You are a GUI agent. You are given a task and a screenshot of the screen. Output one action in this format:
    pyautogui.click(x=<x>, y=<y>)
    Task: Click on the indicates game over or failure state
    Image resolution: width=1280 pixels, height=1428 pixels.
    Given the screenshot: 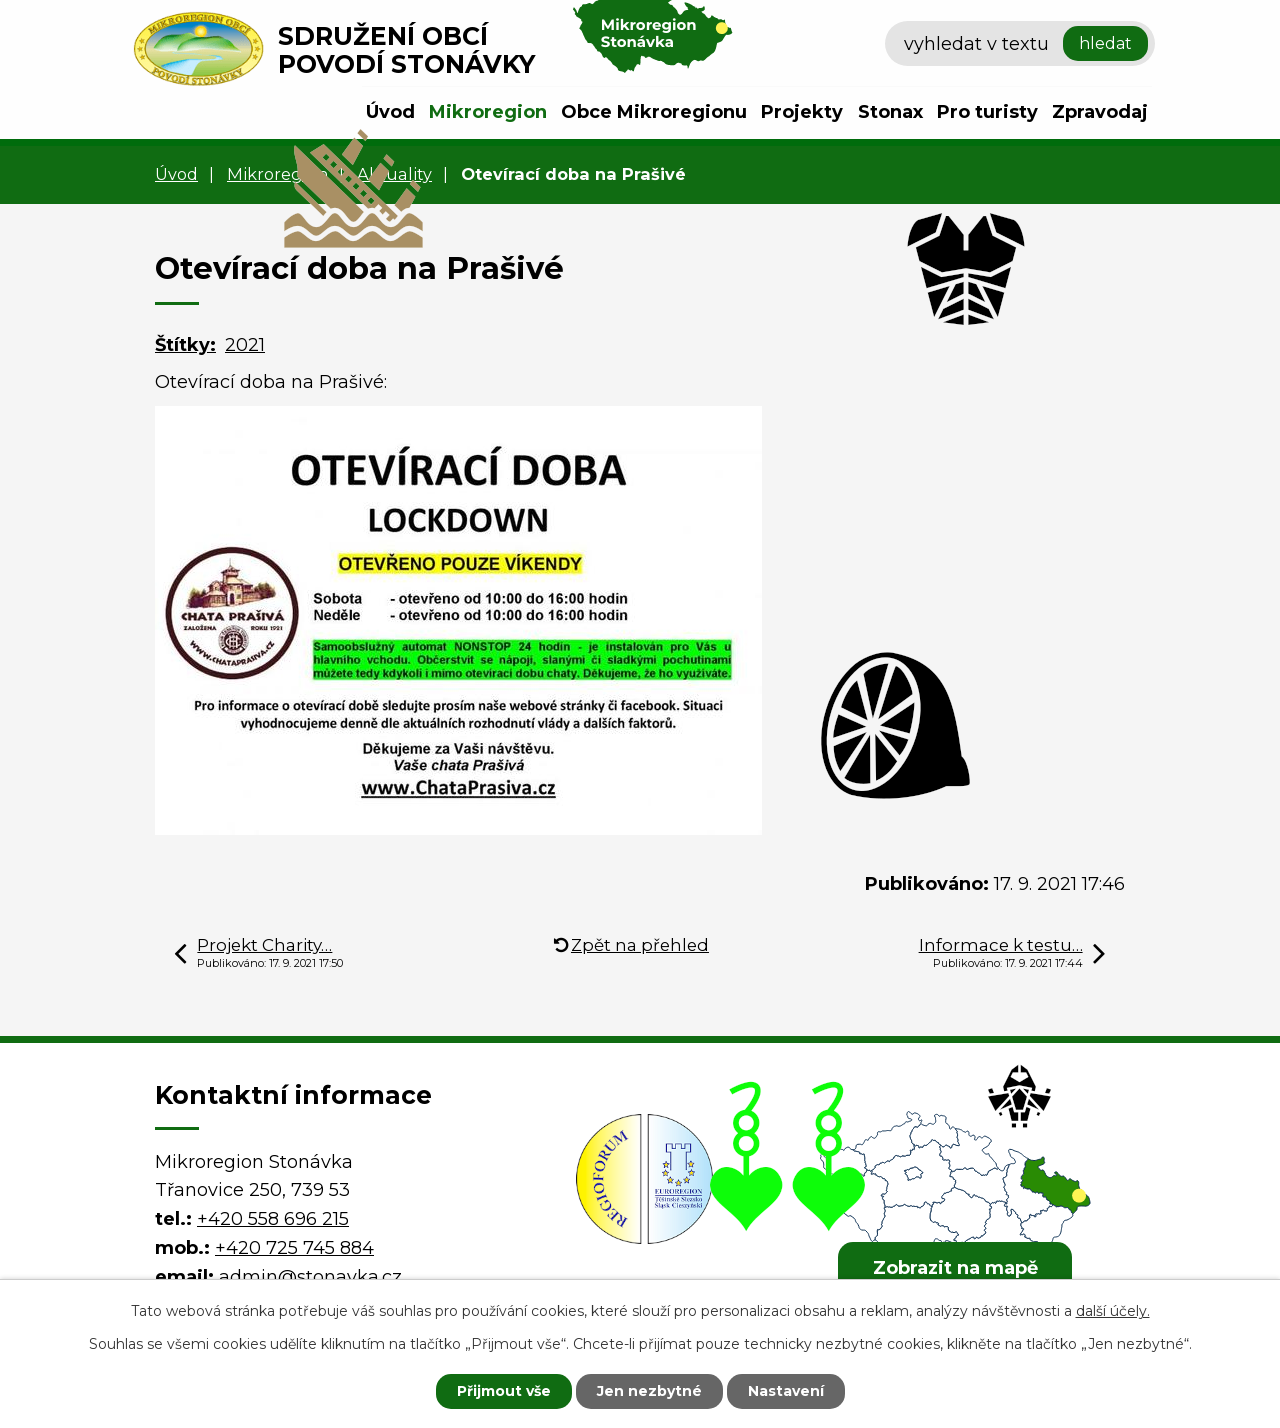 What is the action you would take?
    pyautogui.click(x=353, y=178)
    